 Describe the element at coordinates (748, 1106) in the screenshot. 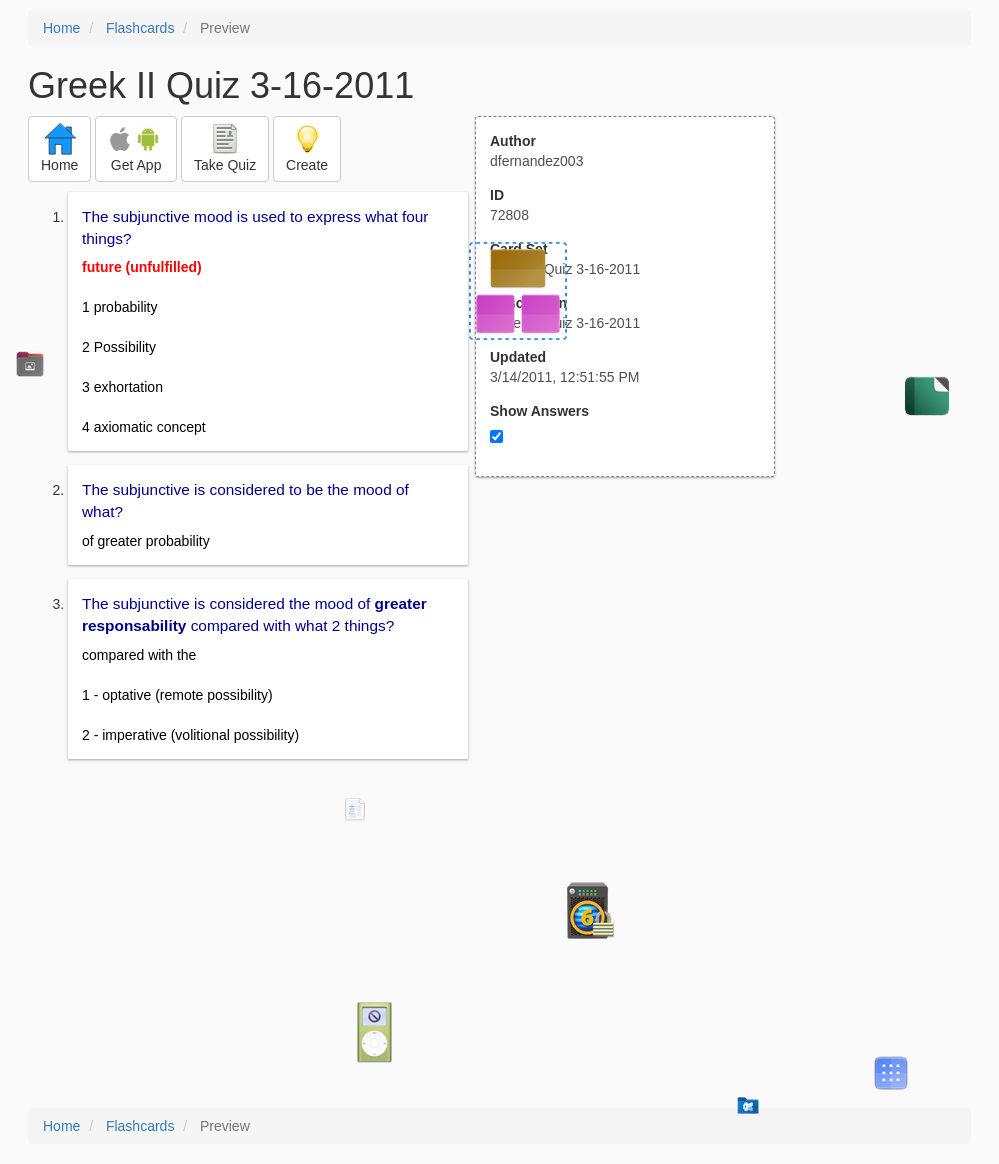

I see `open microsoft exchange folder` at that location.